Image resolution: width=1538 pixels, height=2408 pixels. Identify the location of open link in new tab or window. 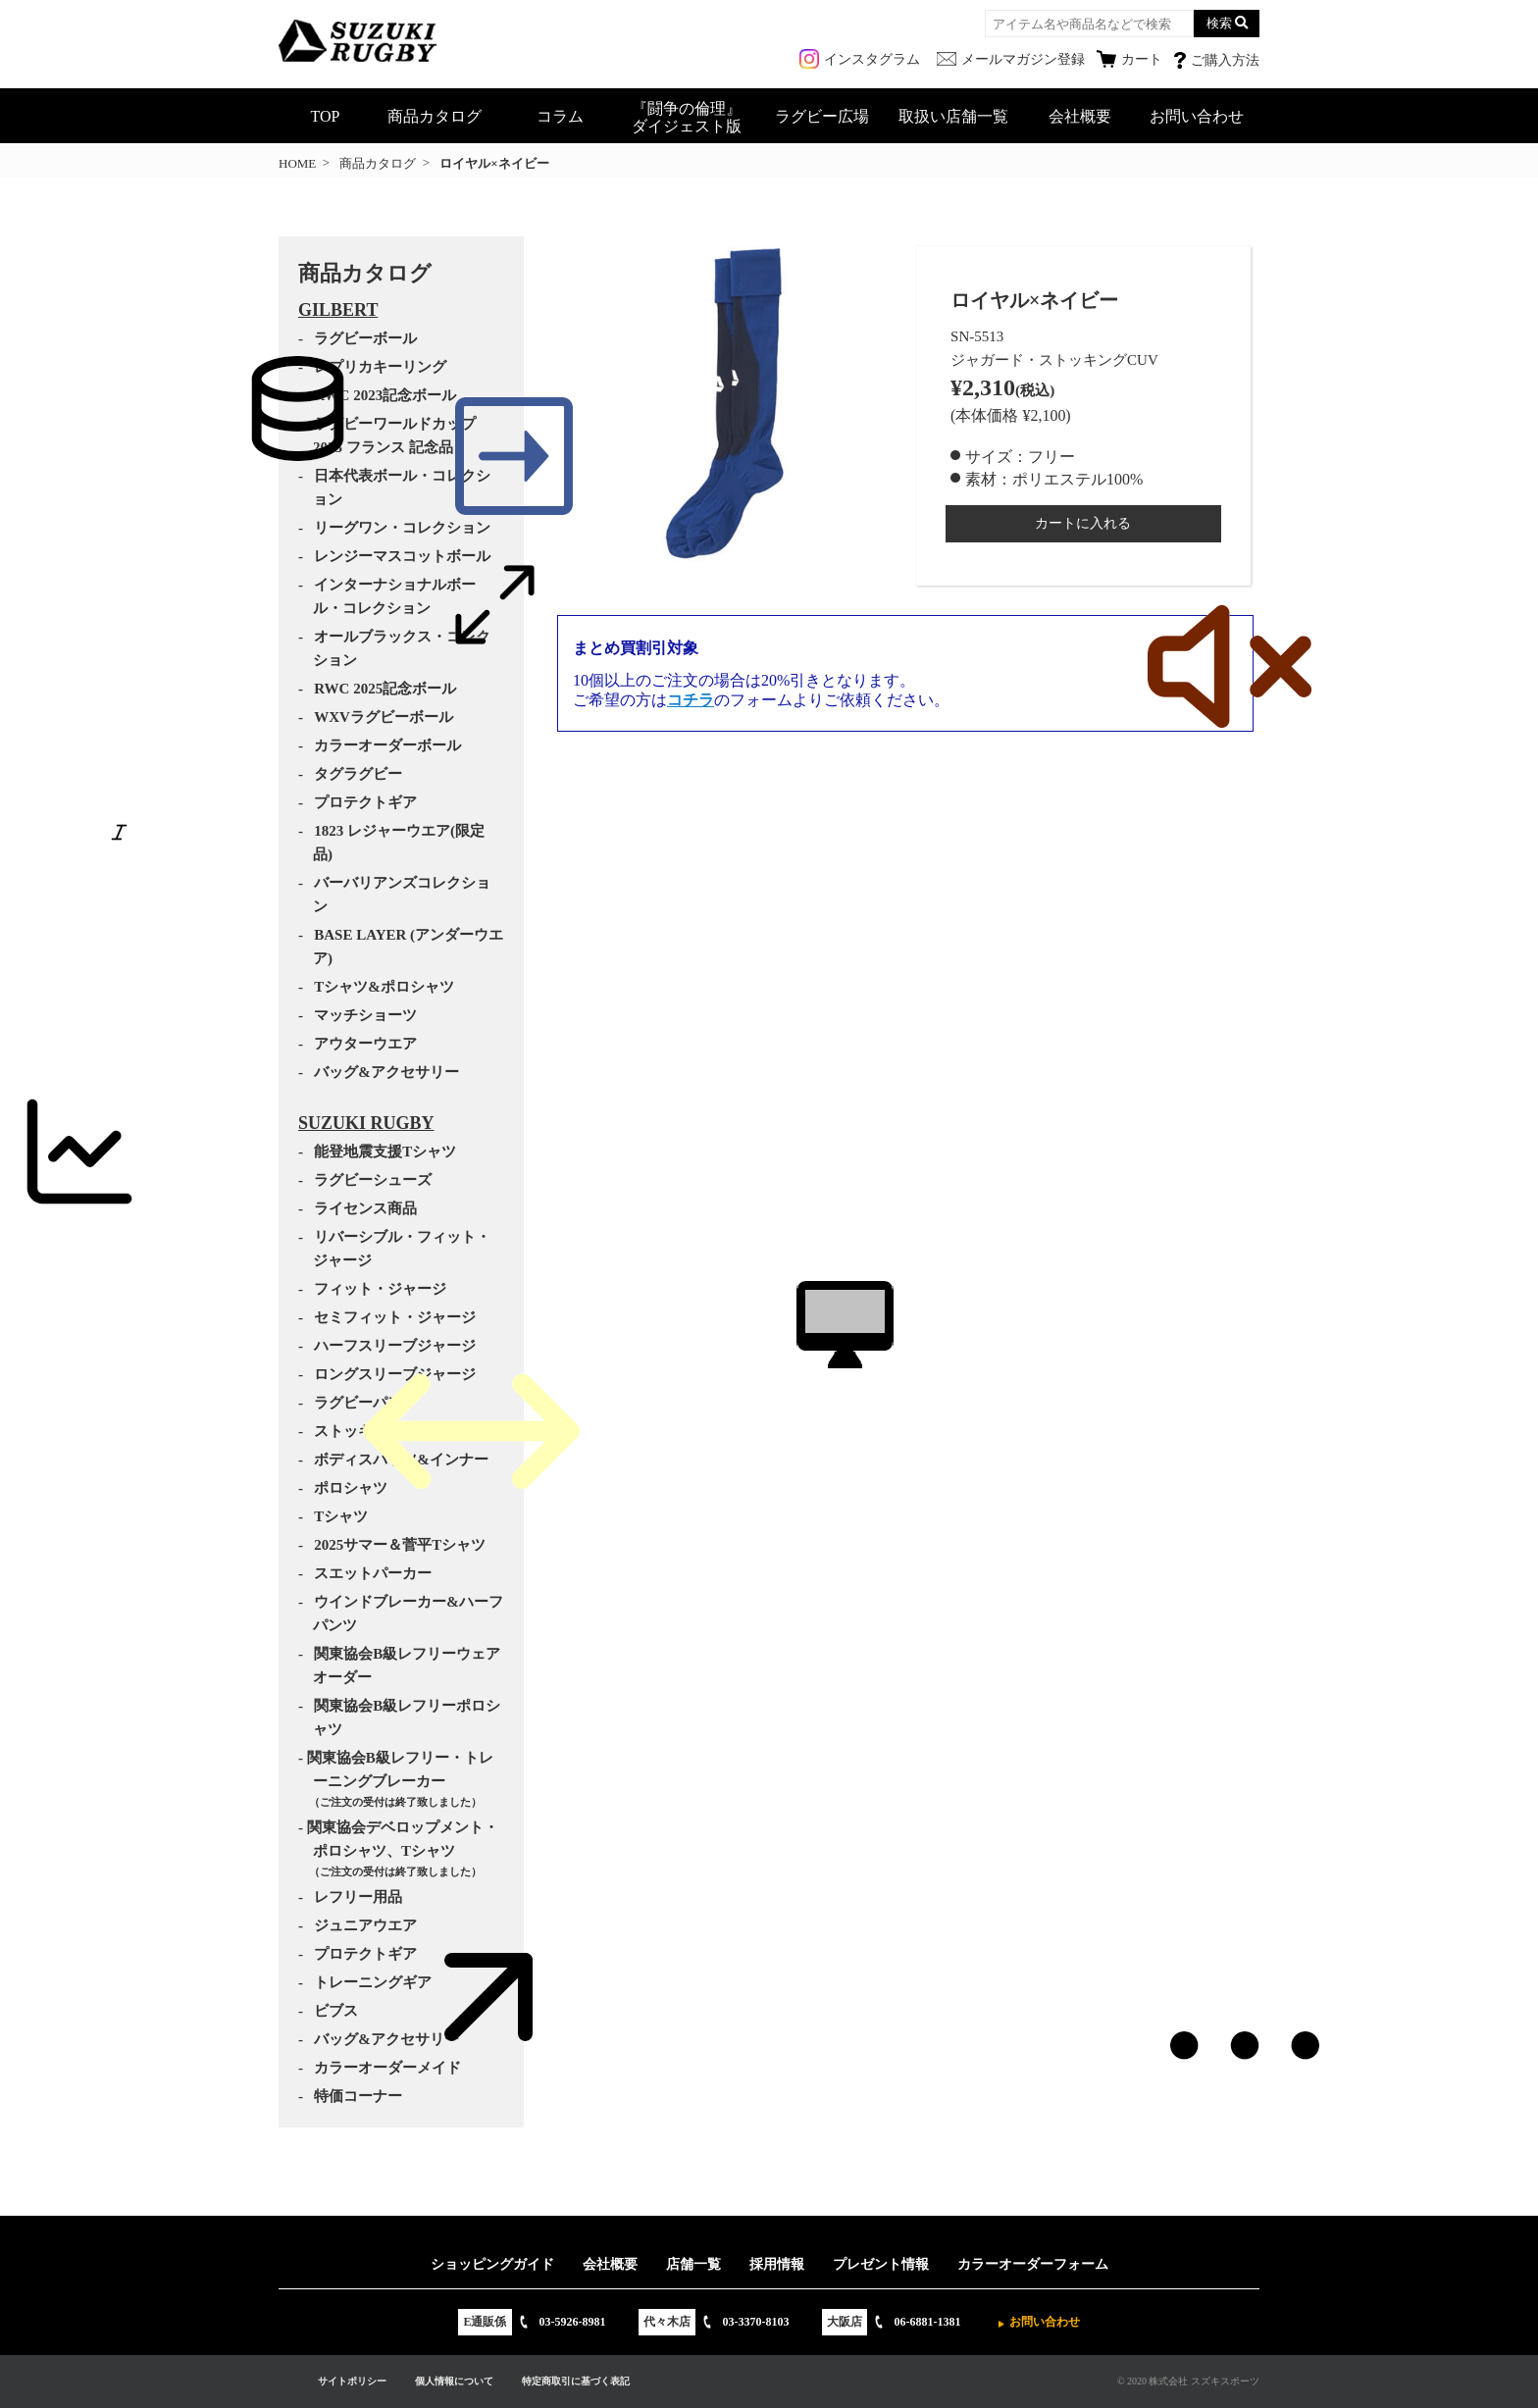
(488, 1997).